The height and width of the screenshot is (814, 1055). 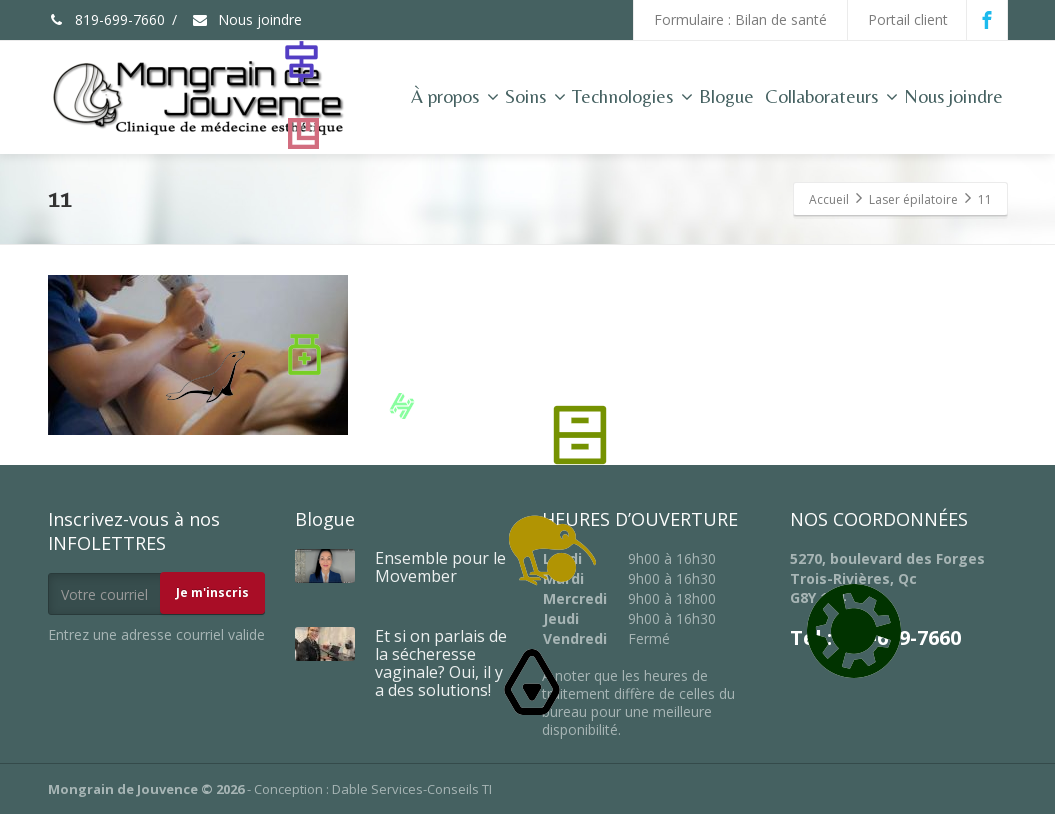 I want to click on ludwig brand logo, so click(x=303, y=133).